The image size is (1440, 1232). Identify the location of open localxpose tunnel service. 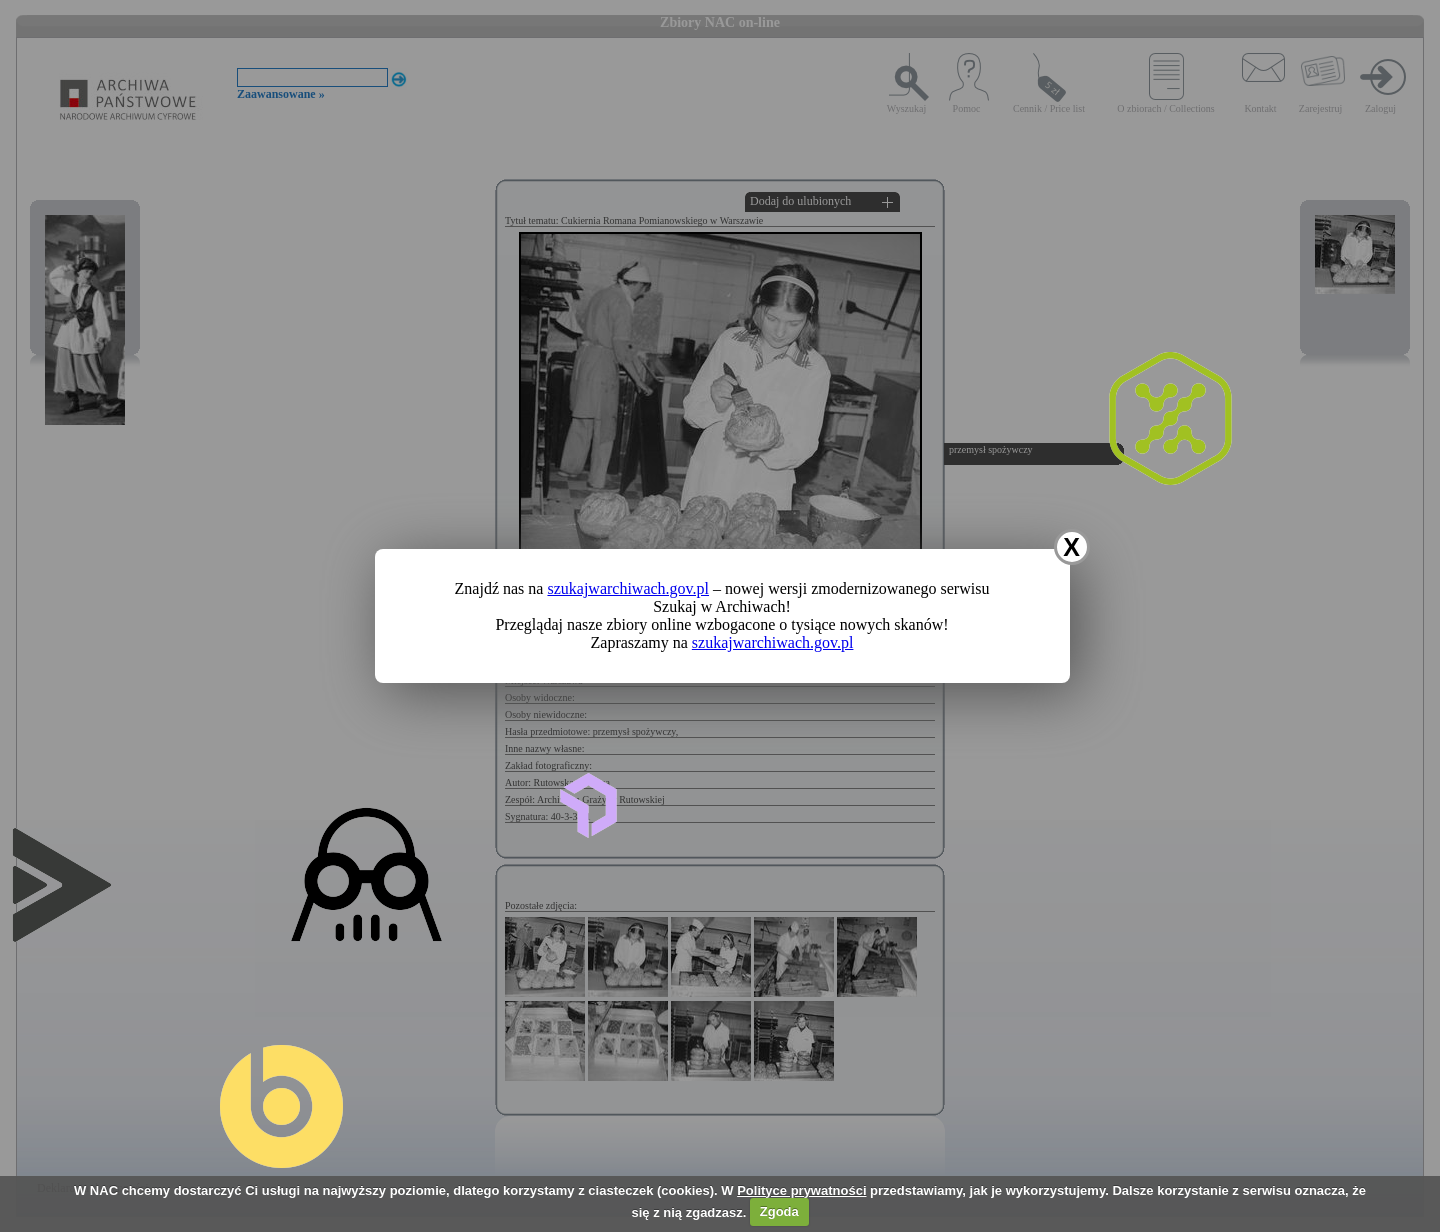
(1170, 418).